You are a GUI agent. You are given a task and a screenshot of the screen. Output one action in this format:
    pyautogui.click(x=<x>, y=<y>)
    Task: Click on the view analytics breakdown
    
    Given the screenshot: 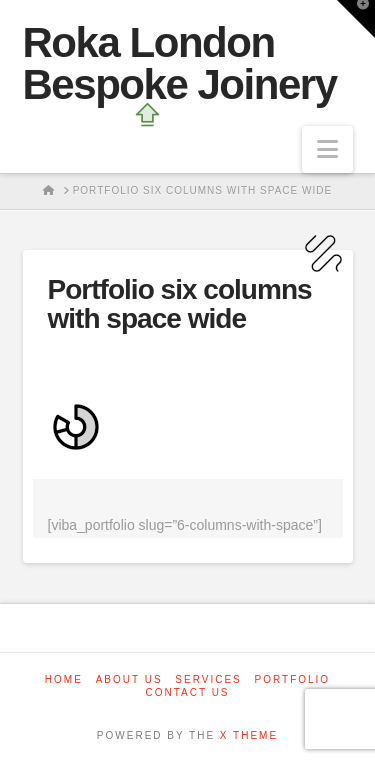 What is the action you would take?
    pyautogui.click(x=76, y=427)
    